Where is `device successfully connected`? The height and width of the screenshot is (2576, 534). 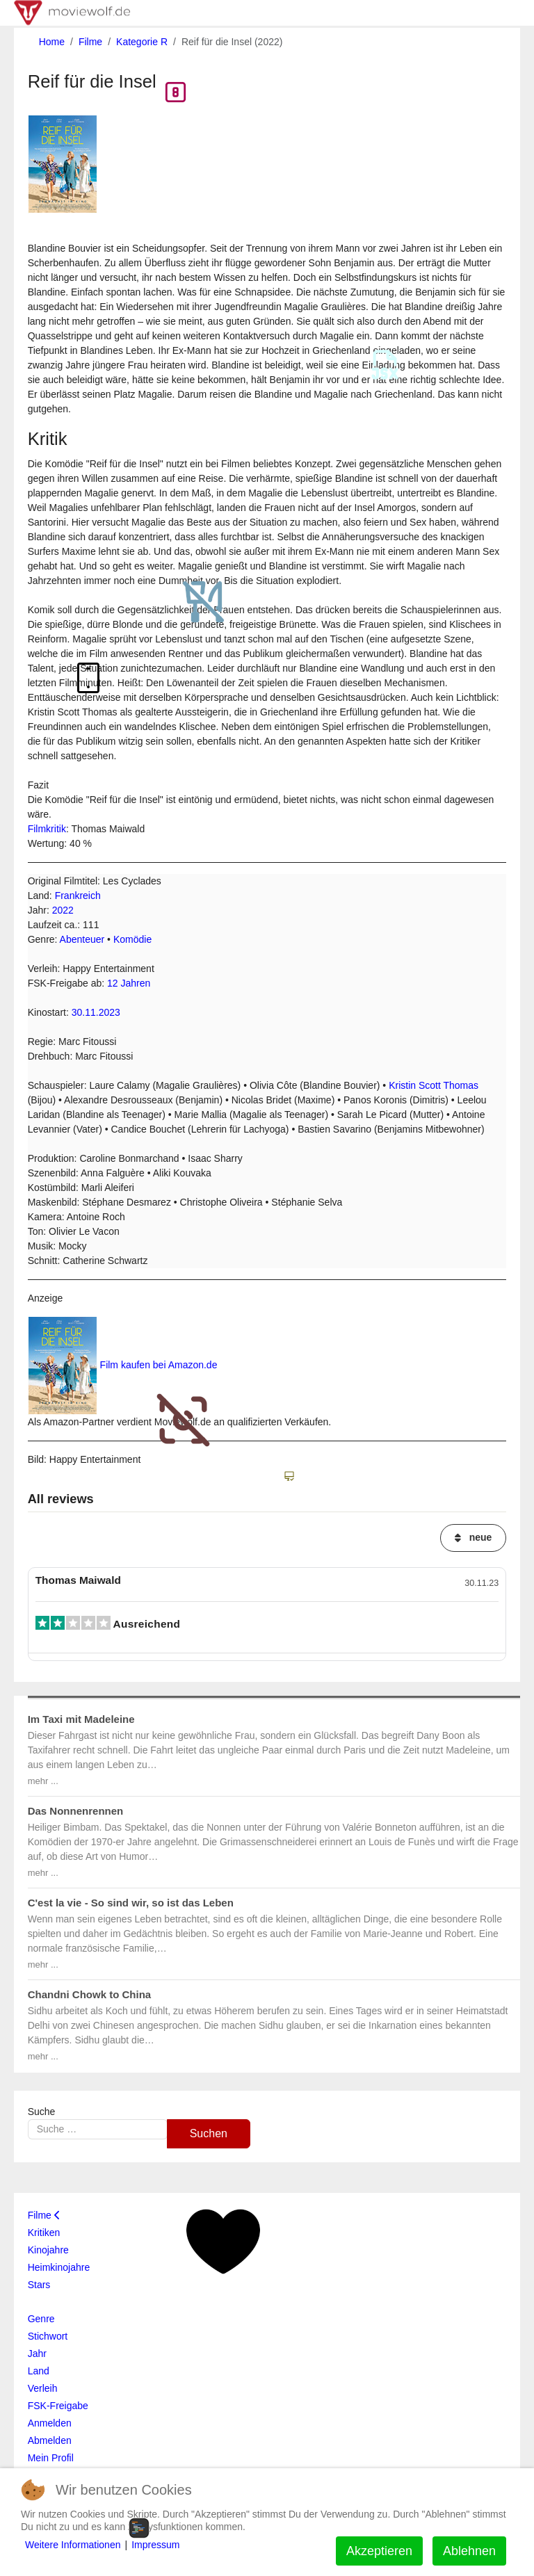
device successfully connected is located at coordinates (289, 1476).